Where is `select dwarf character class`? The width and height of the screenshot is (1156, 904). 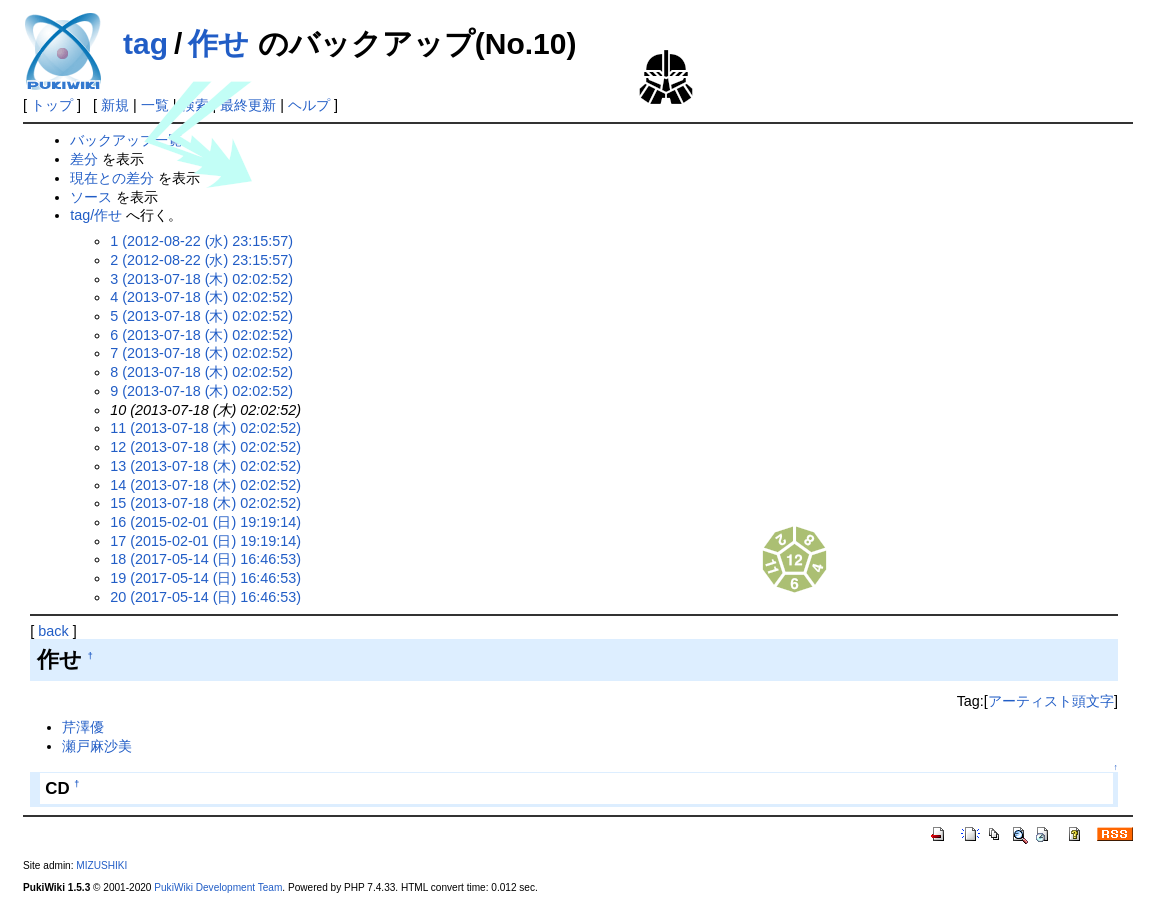
select dwarf character class is located at coordinates (666, 77).